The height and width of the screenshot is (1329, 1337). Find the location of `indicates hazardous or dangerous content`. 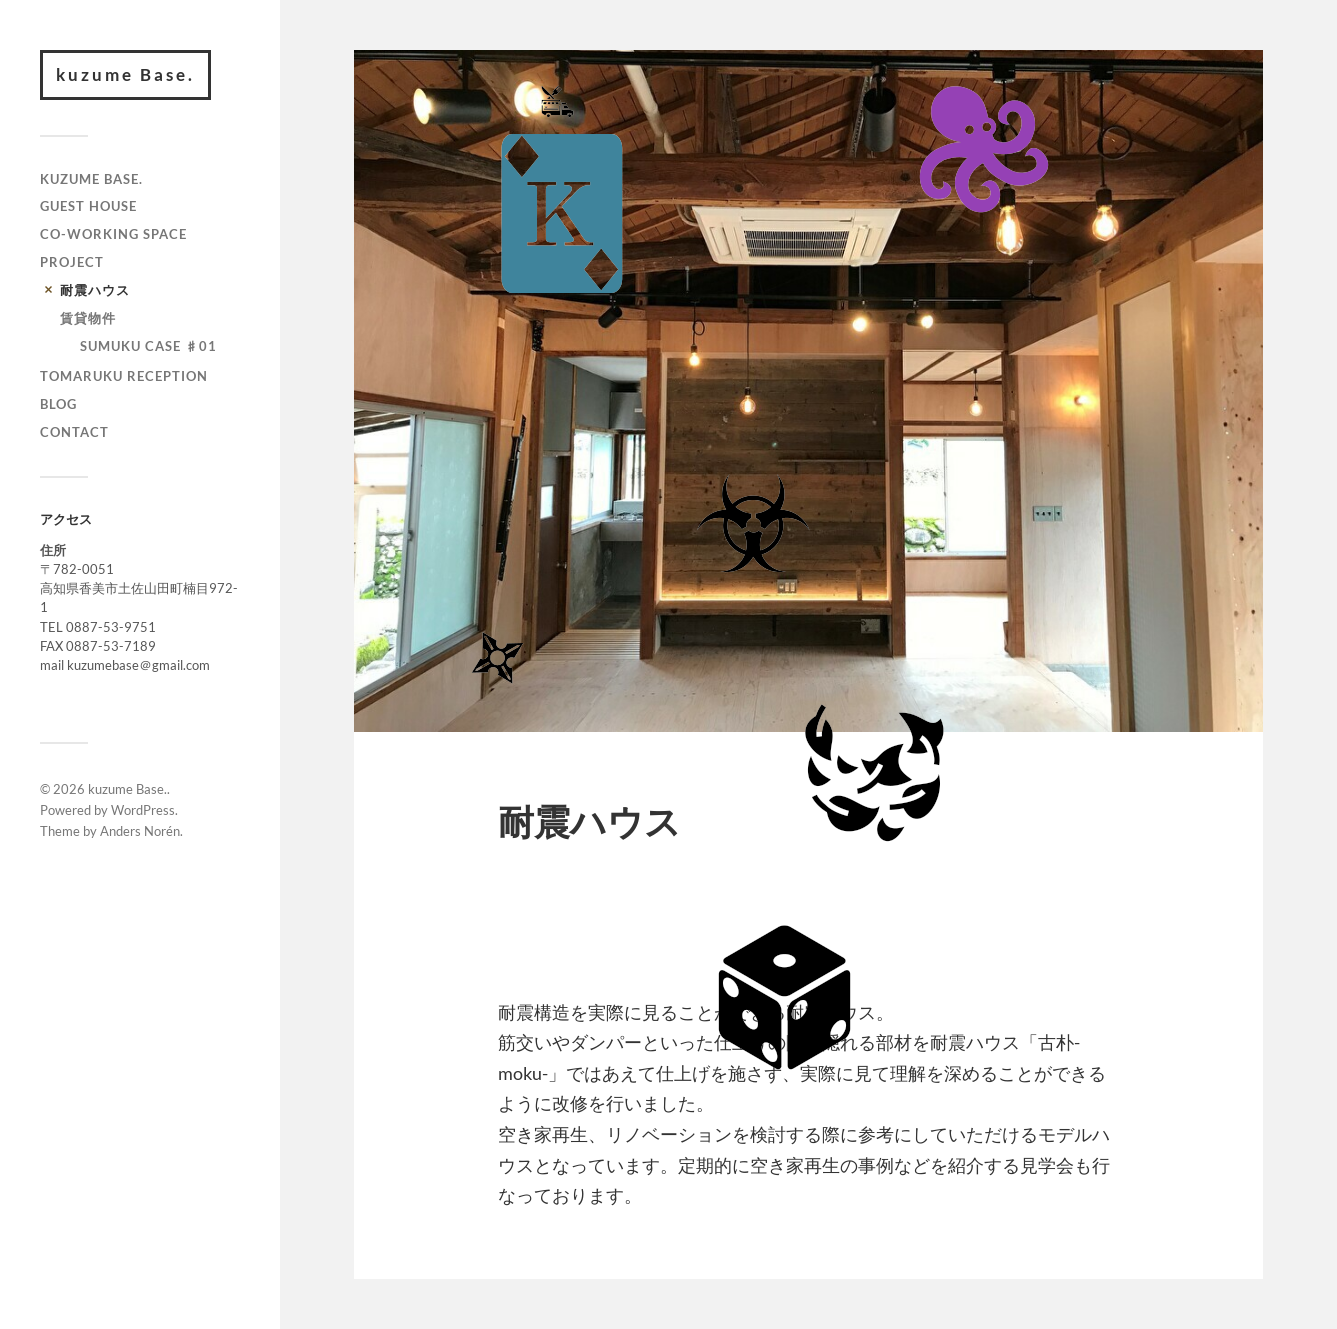

indicates hazardous or dangerous content is located at coordinates (753, 525).